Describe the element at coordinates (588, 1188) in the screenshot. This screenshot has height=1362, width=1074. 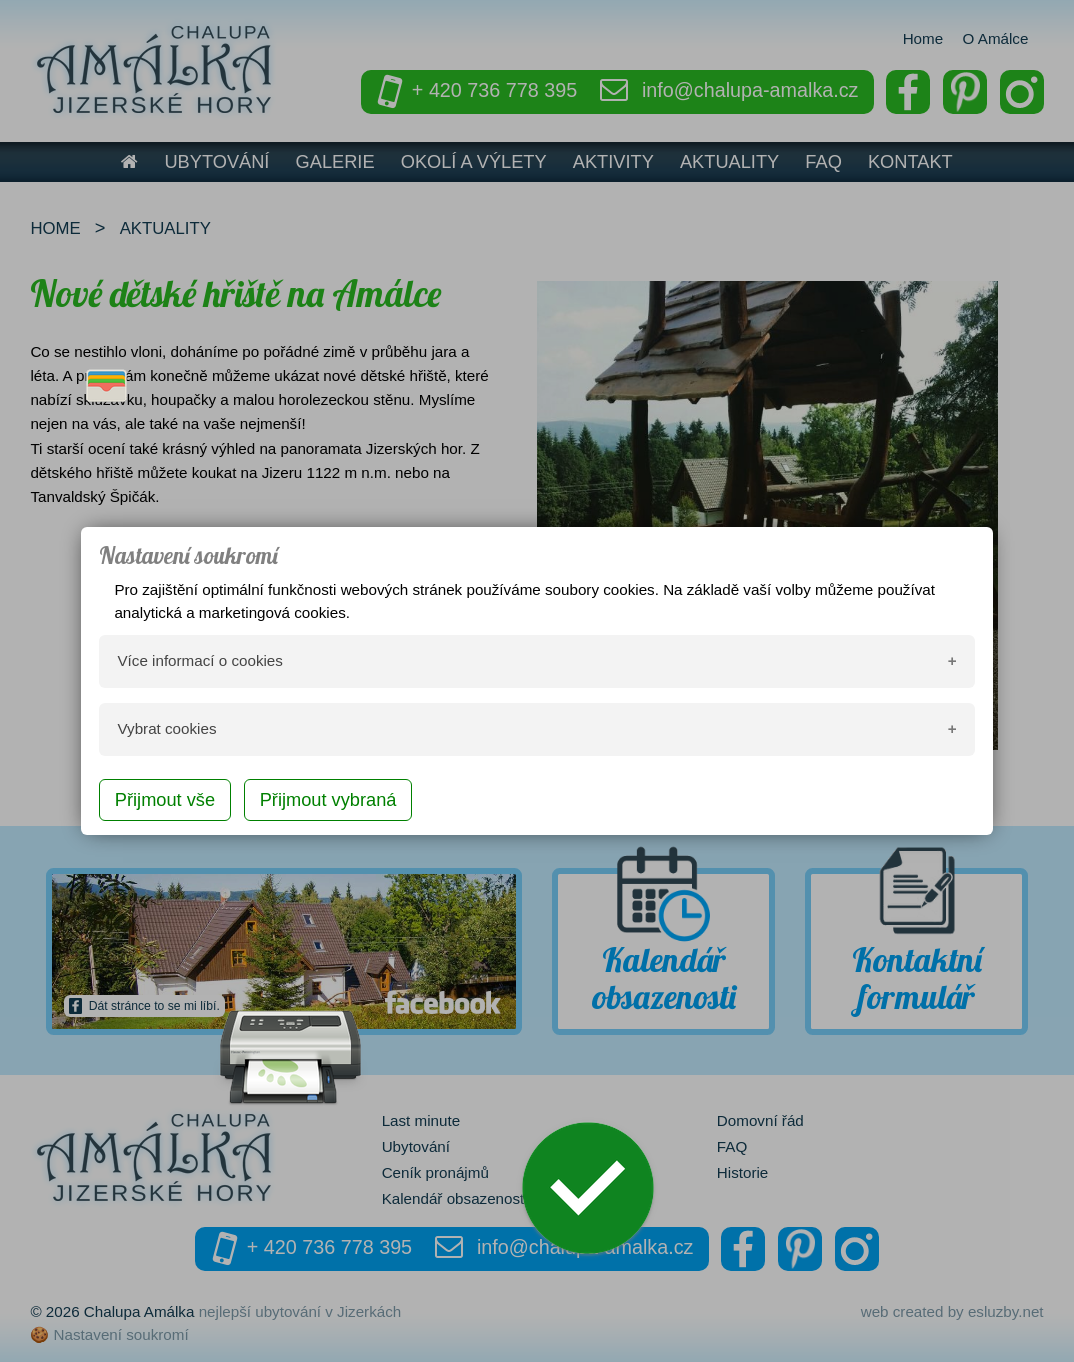
I see `mark item as complete or approved` at that location.